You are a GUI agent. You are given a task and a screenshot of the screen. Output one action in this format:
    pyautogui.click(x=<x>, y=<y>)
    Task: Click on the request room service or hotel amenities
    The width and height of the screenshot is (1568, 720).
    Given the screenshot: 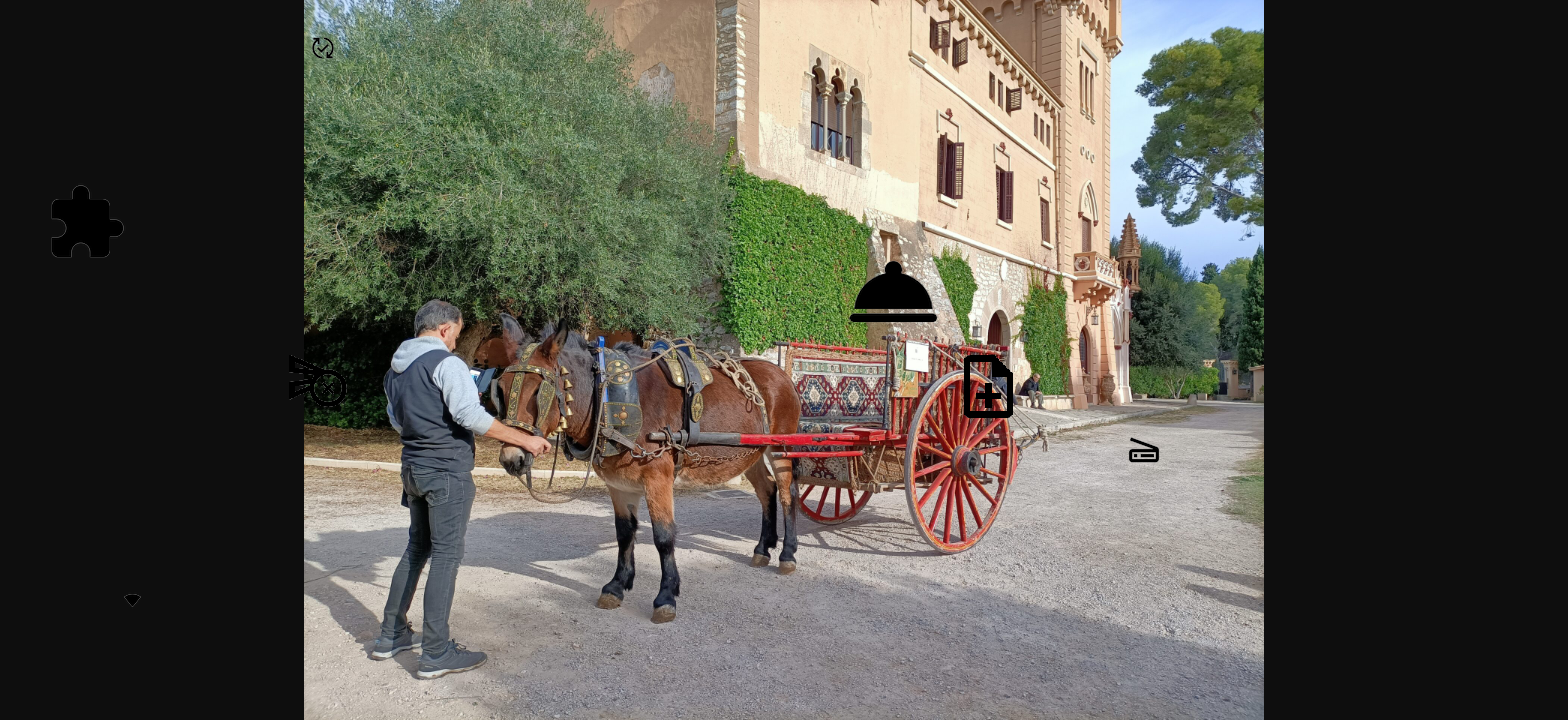 What is the action you would take?
    pyautogui.click(x=893, y=291)
    